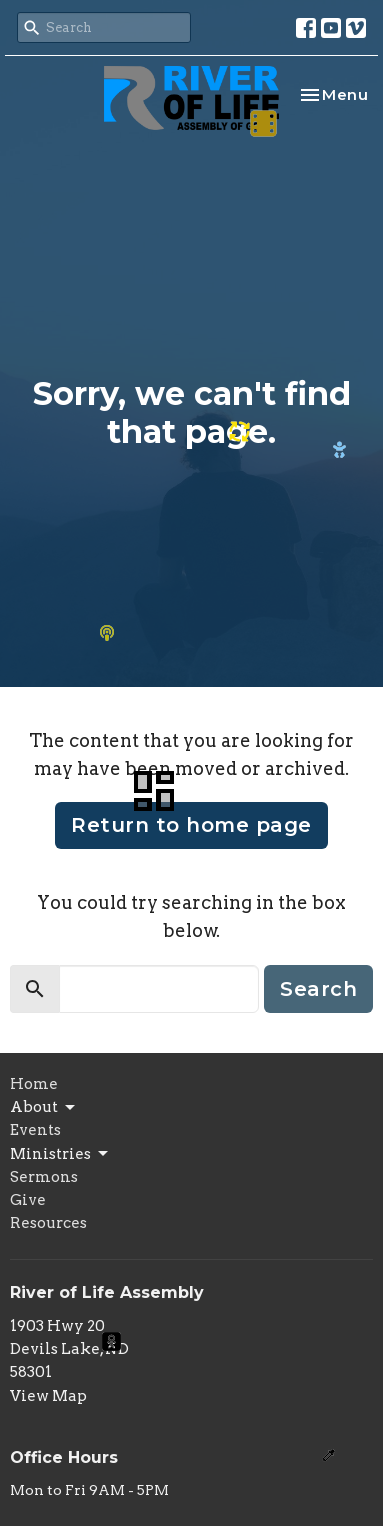 This screenshot has width=383, height=1526. I want to click on pick a color from the canvas, so click(329, 1455).